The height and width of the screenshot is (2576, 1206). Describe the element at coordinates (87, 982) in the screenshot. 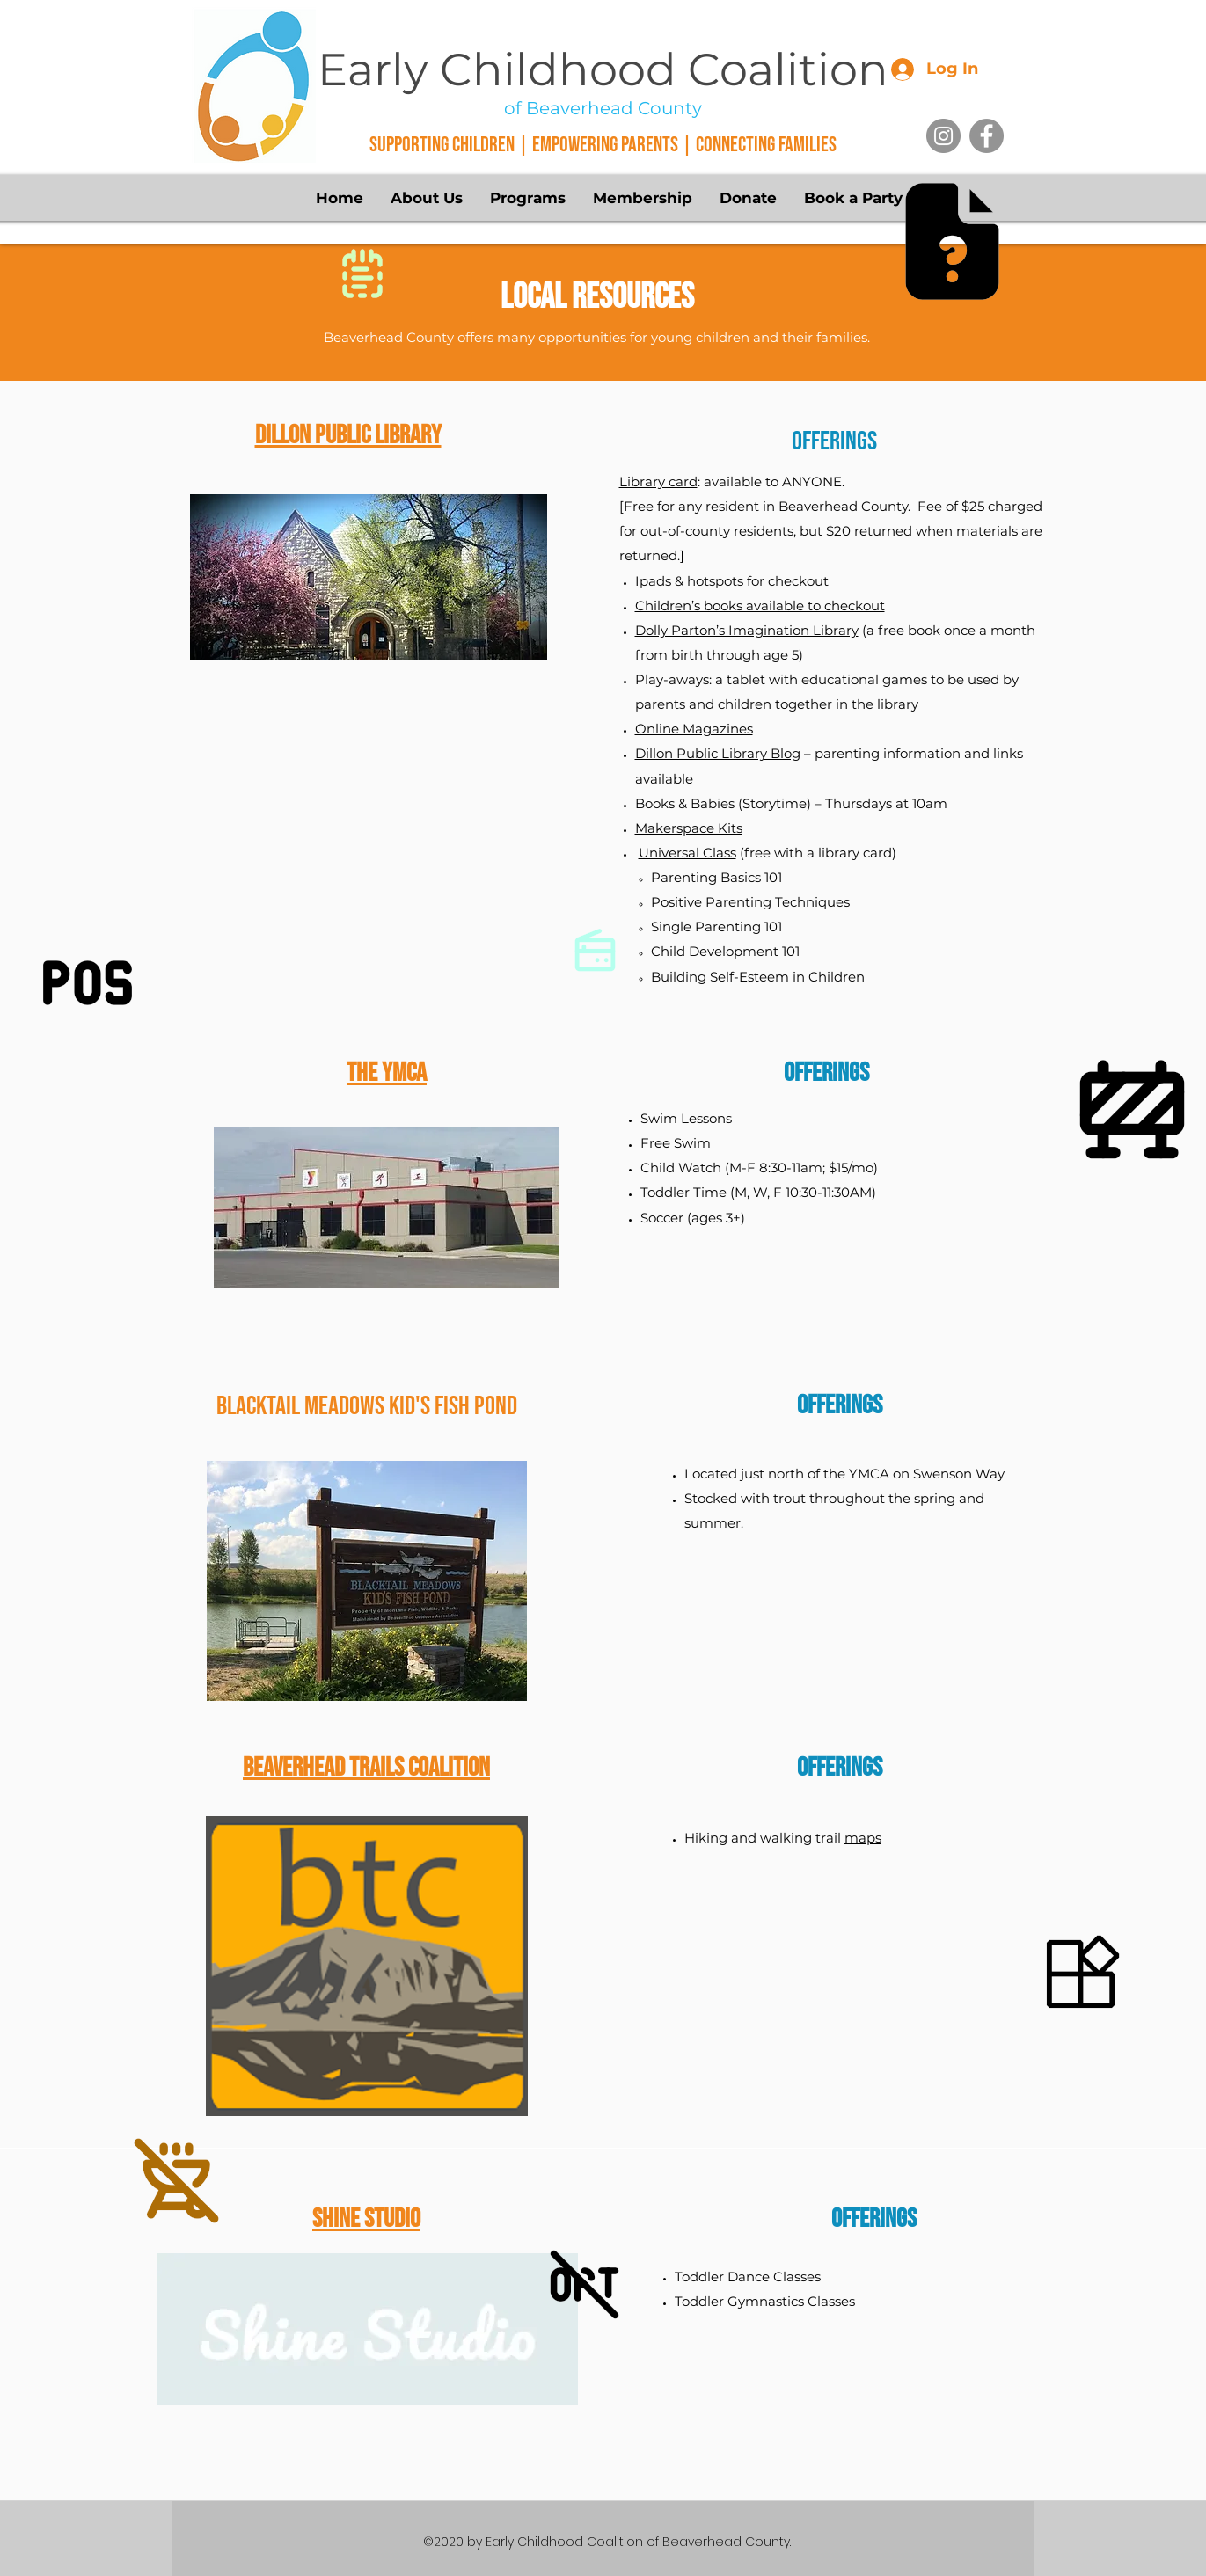

I see `indicates an HTTP POST request method` at that location.